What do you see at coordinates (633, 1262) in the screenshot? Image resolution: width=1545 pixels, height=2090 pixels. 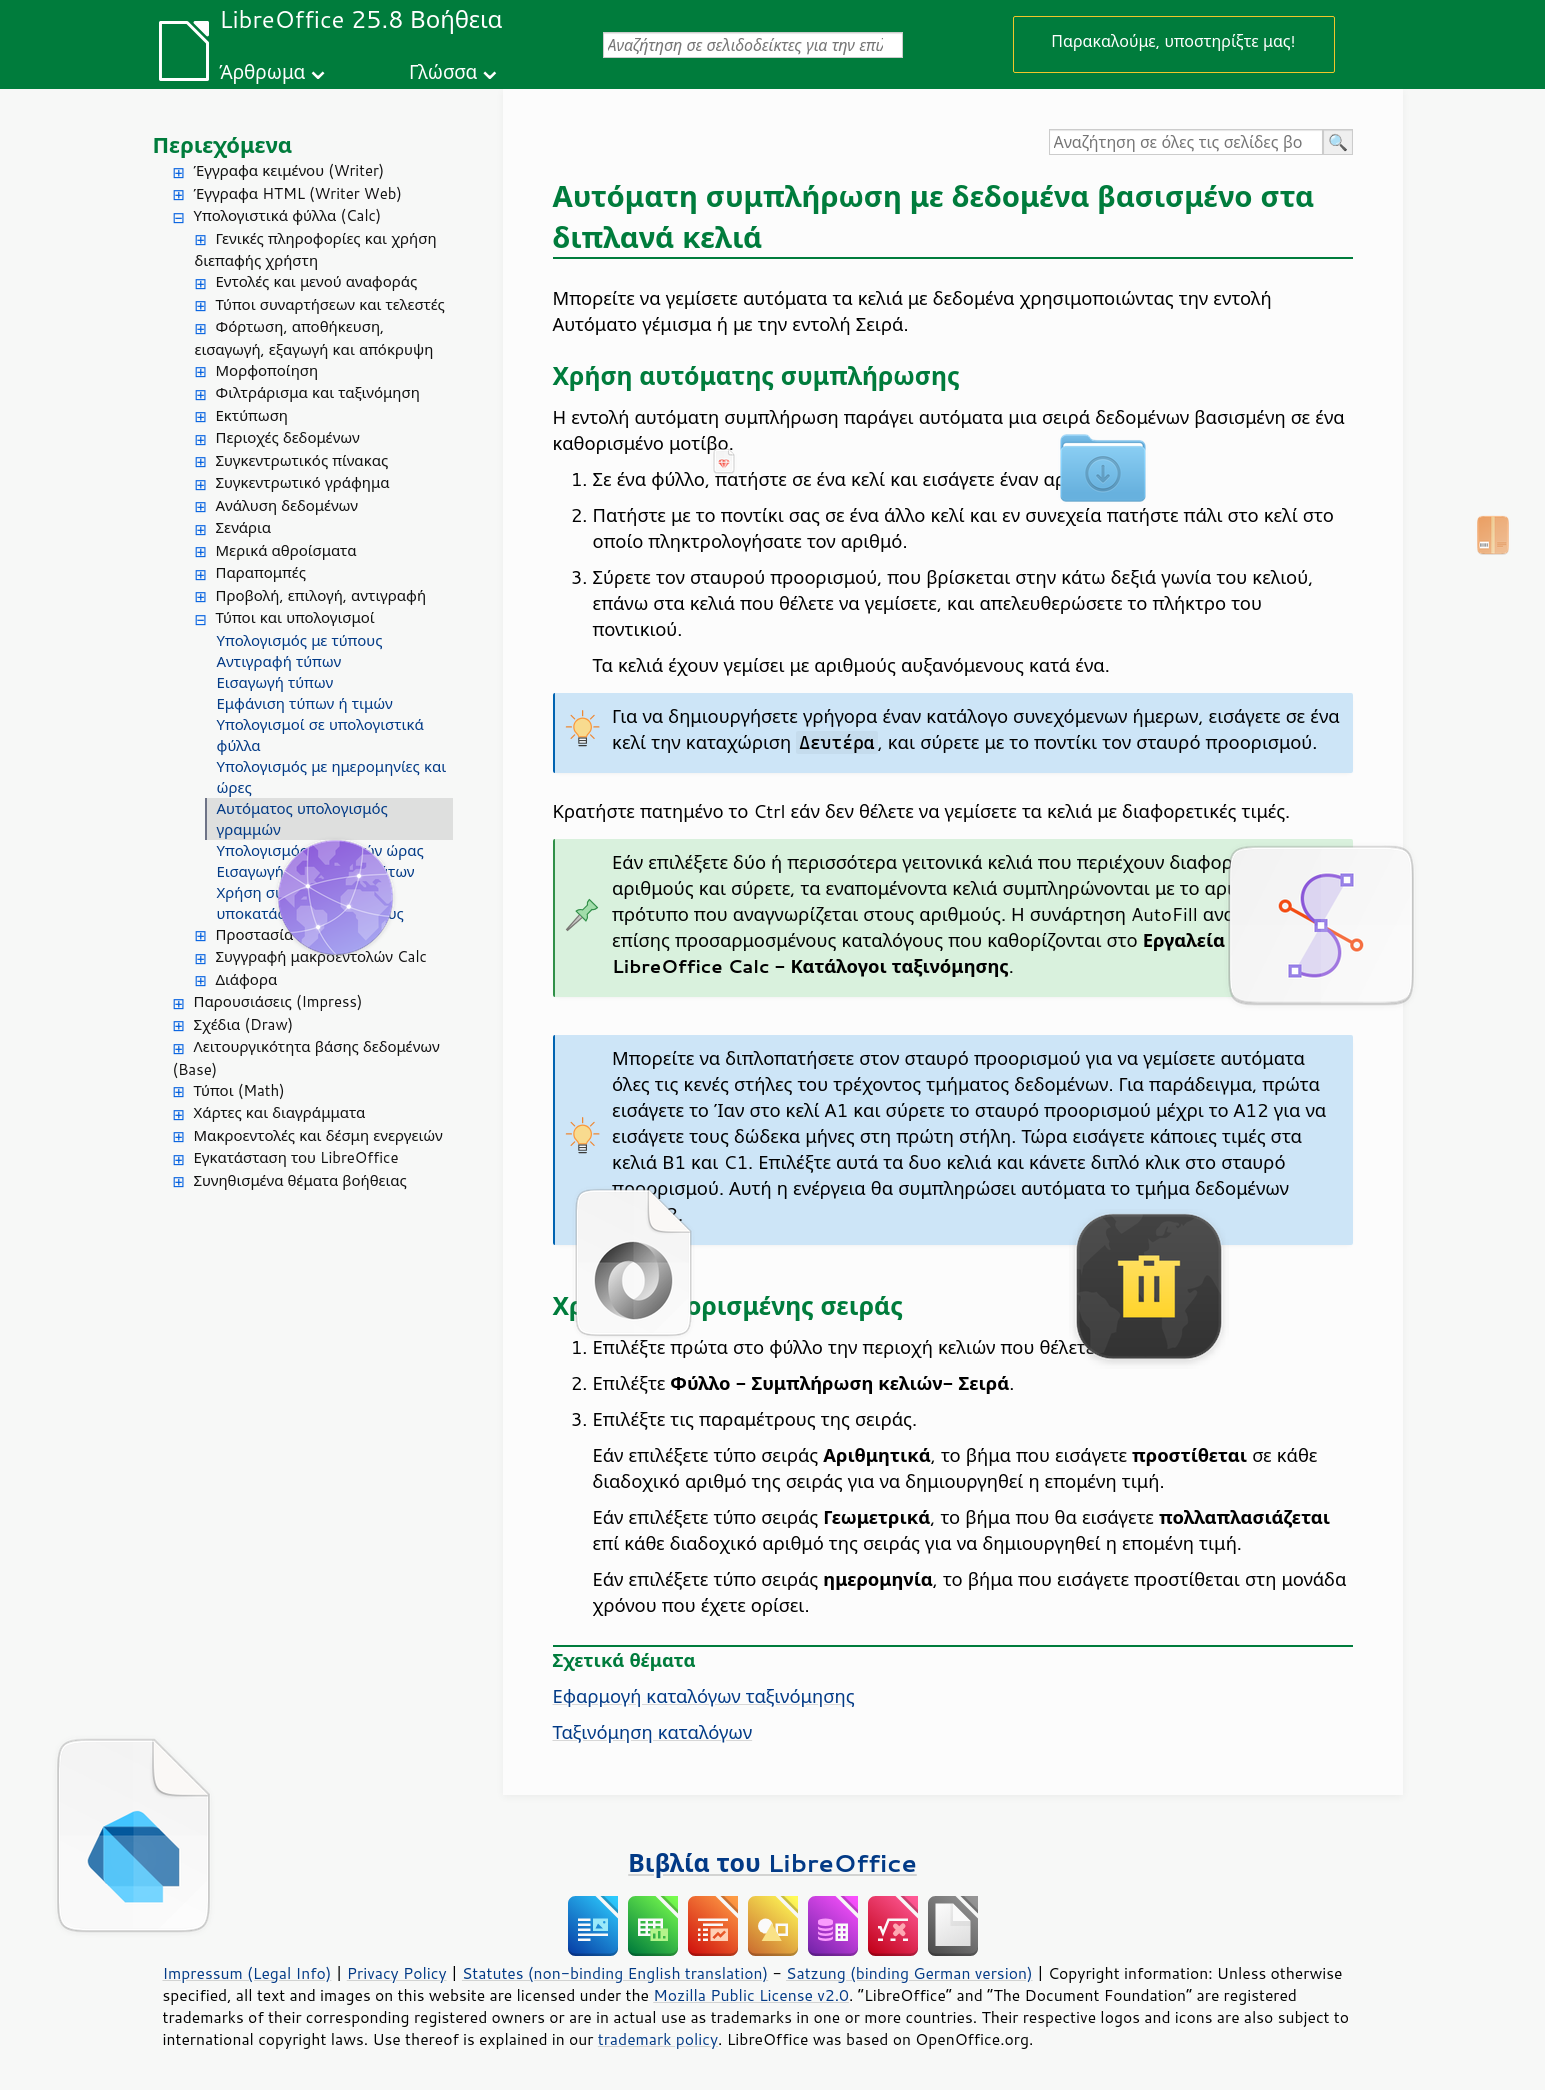 I see `a JSON file type indicator` at bounding box center [633, 1262].